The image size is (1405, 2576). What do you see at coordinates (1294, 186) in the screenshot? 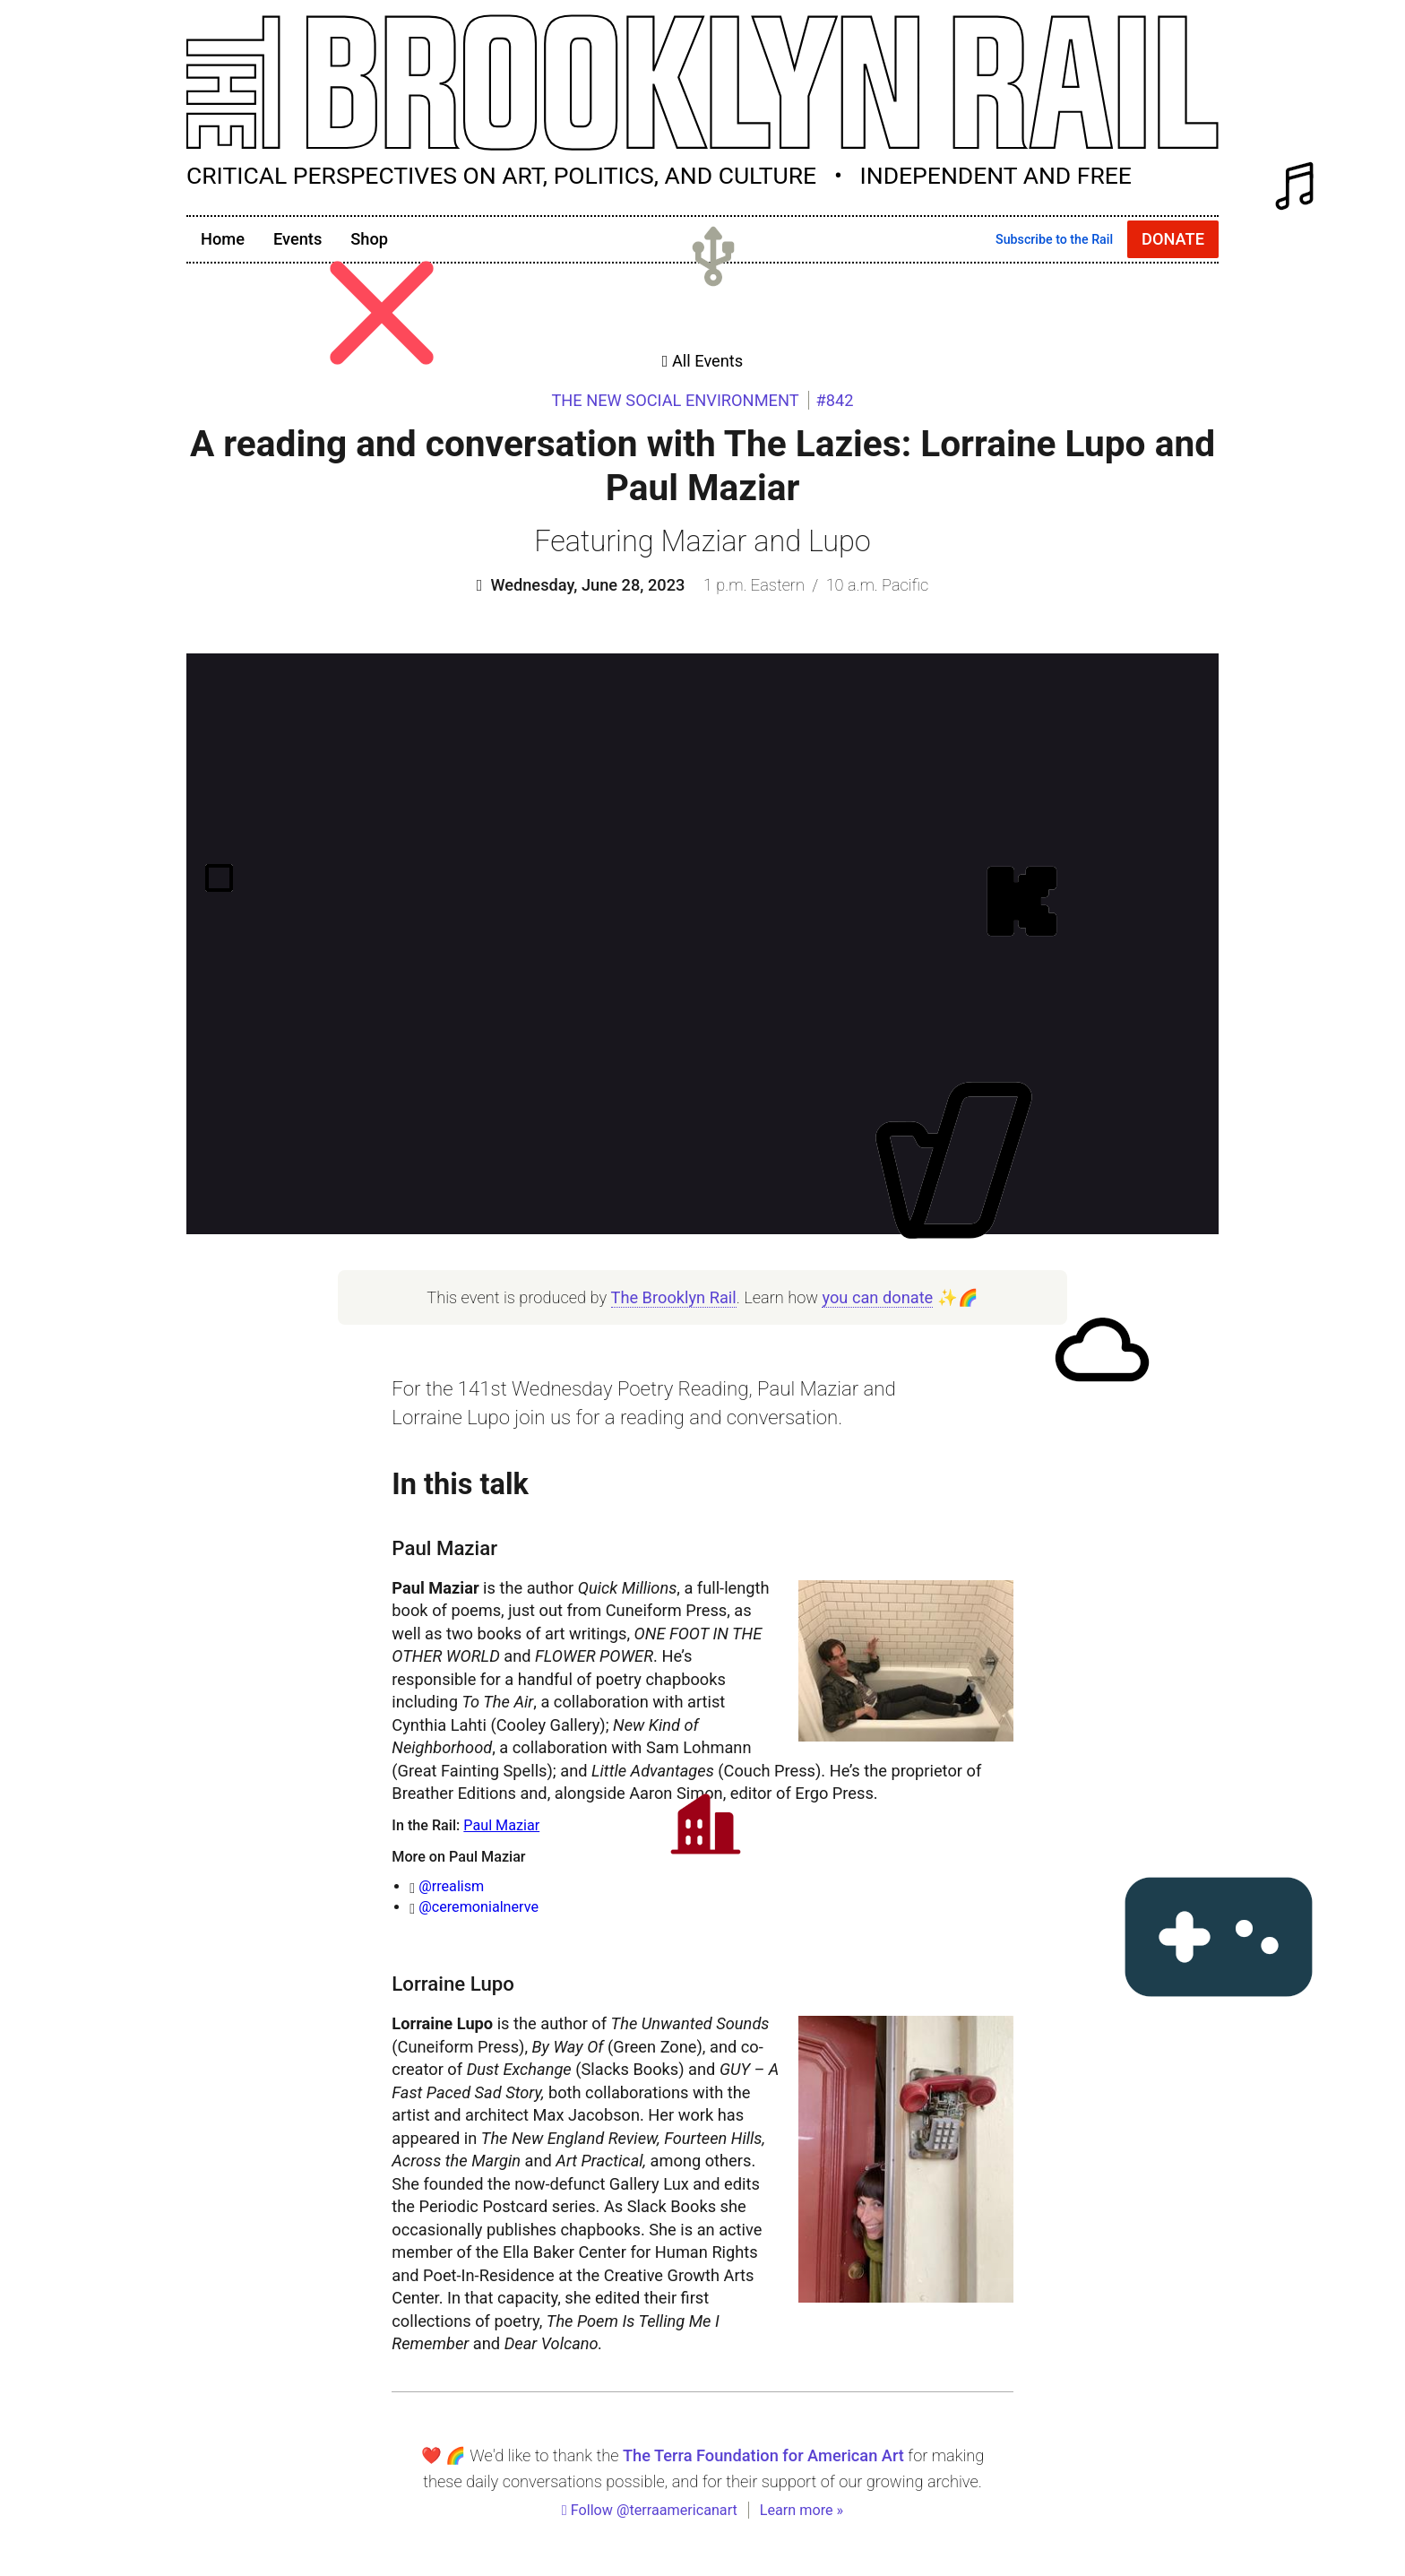
I see `open music library or player` at bounding box center [1294, 186].